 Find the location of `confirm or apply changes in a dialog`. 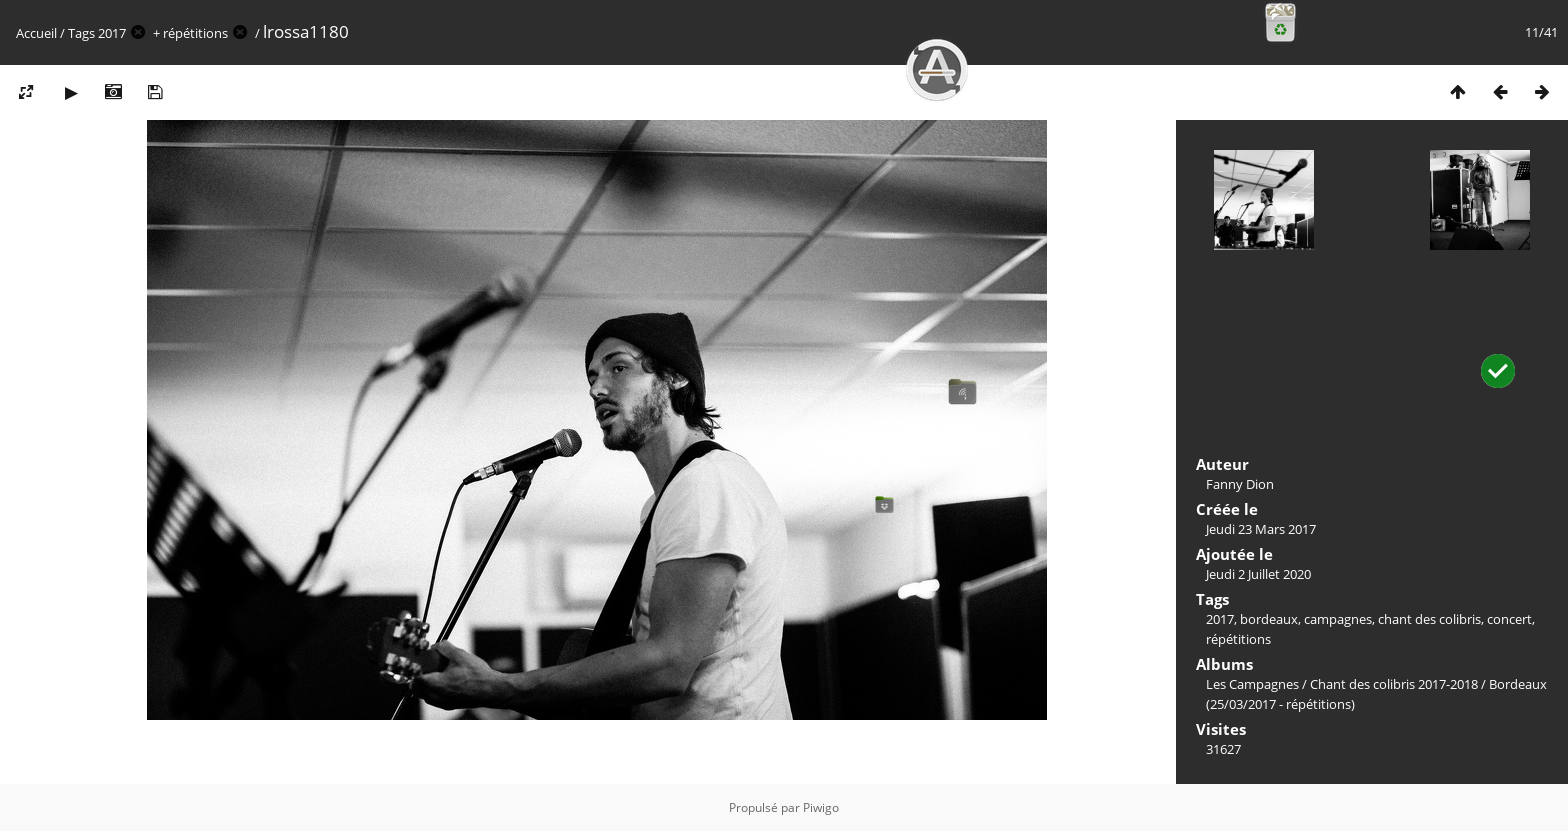

confirm or apply changes in a dialog is located at coordinates (1498, 371).